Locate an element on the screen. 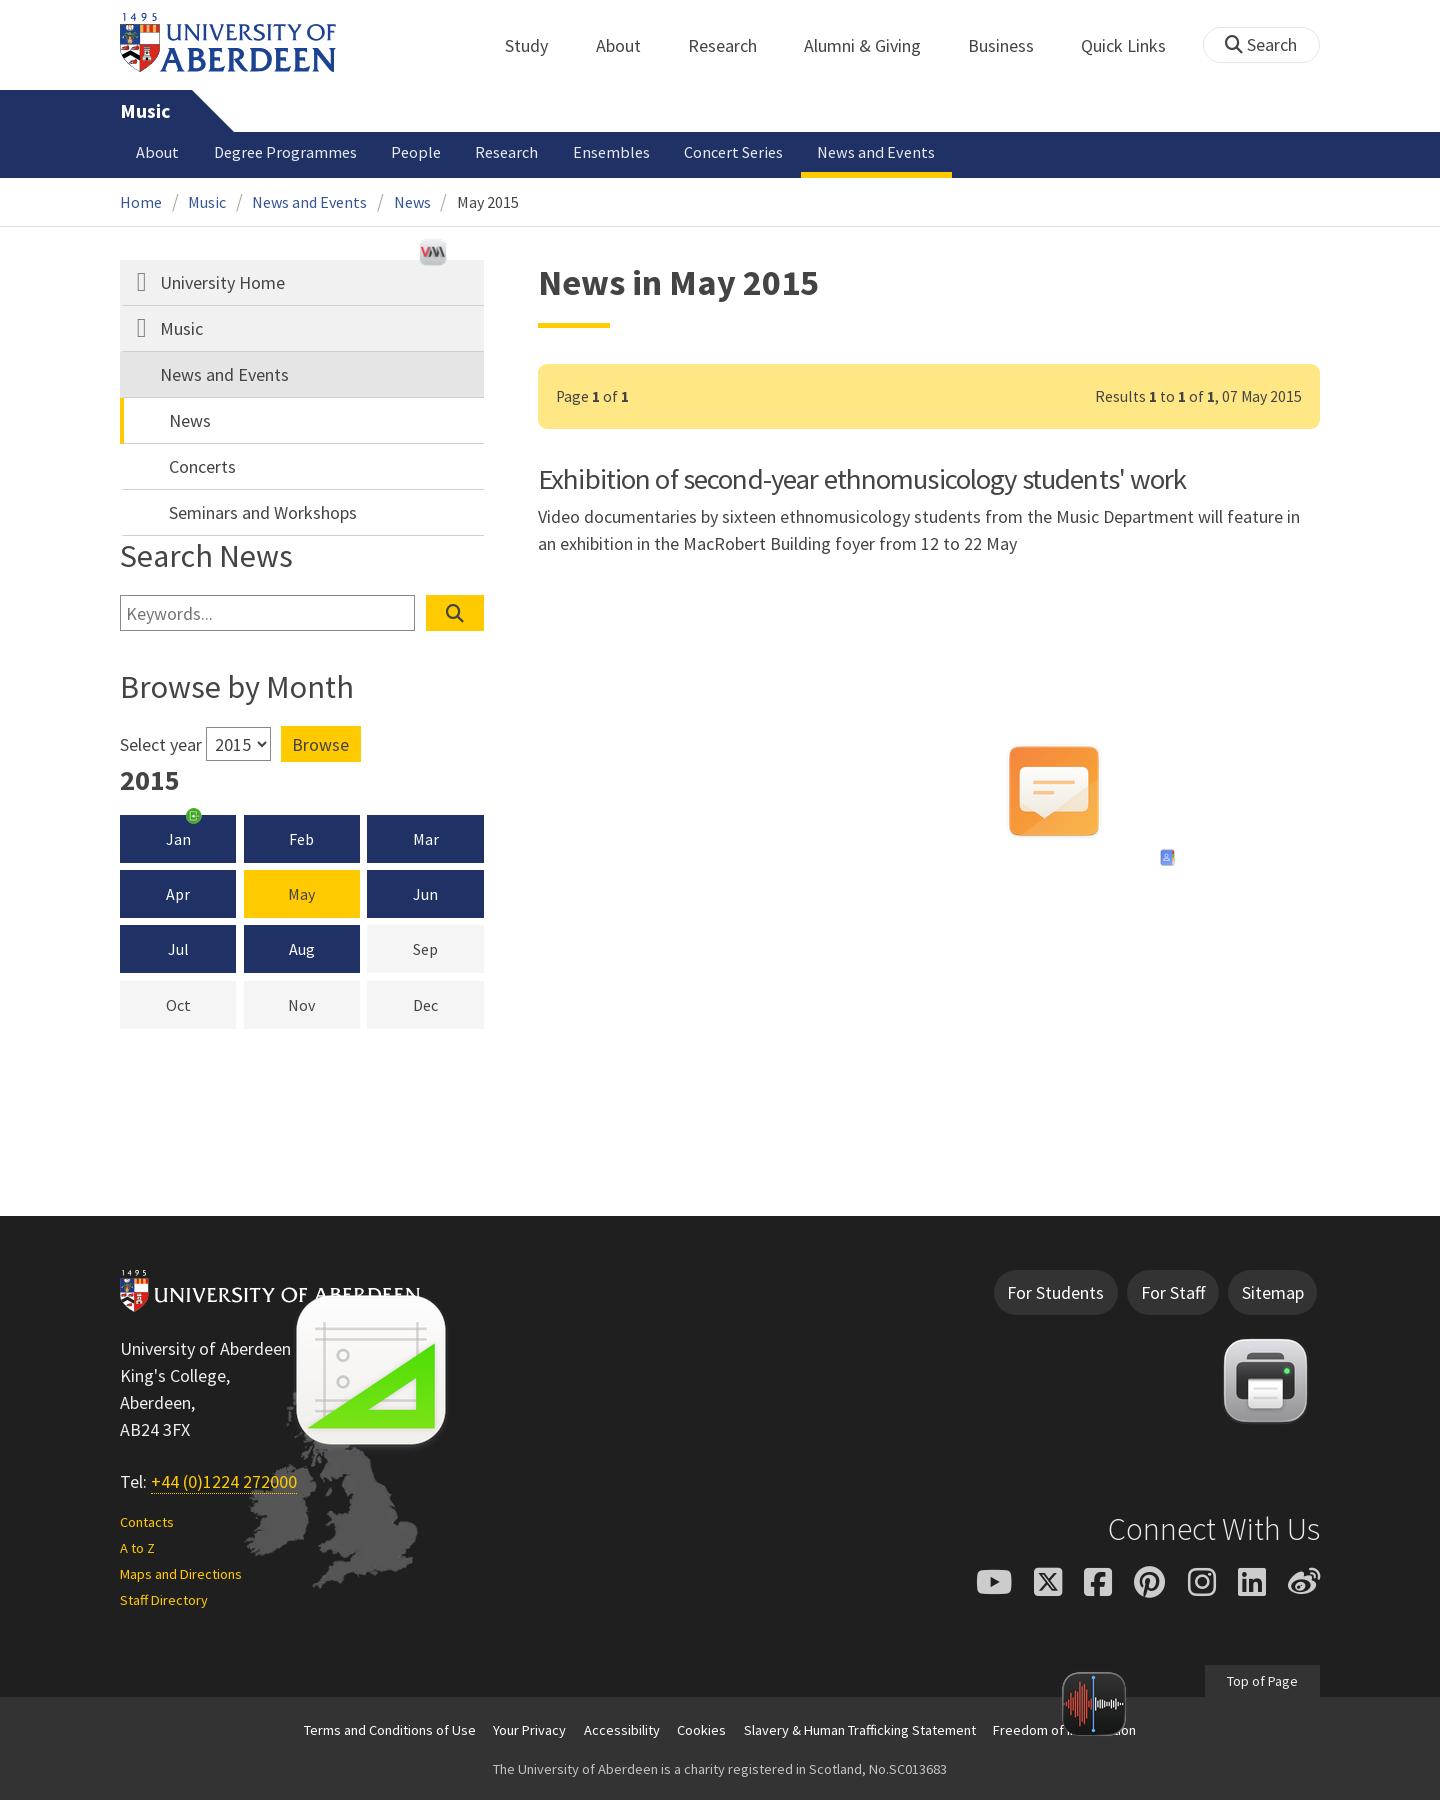 This screenshot has width=1440, height=1800. open messaging or chat application is located at coordinates (1054, 791).